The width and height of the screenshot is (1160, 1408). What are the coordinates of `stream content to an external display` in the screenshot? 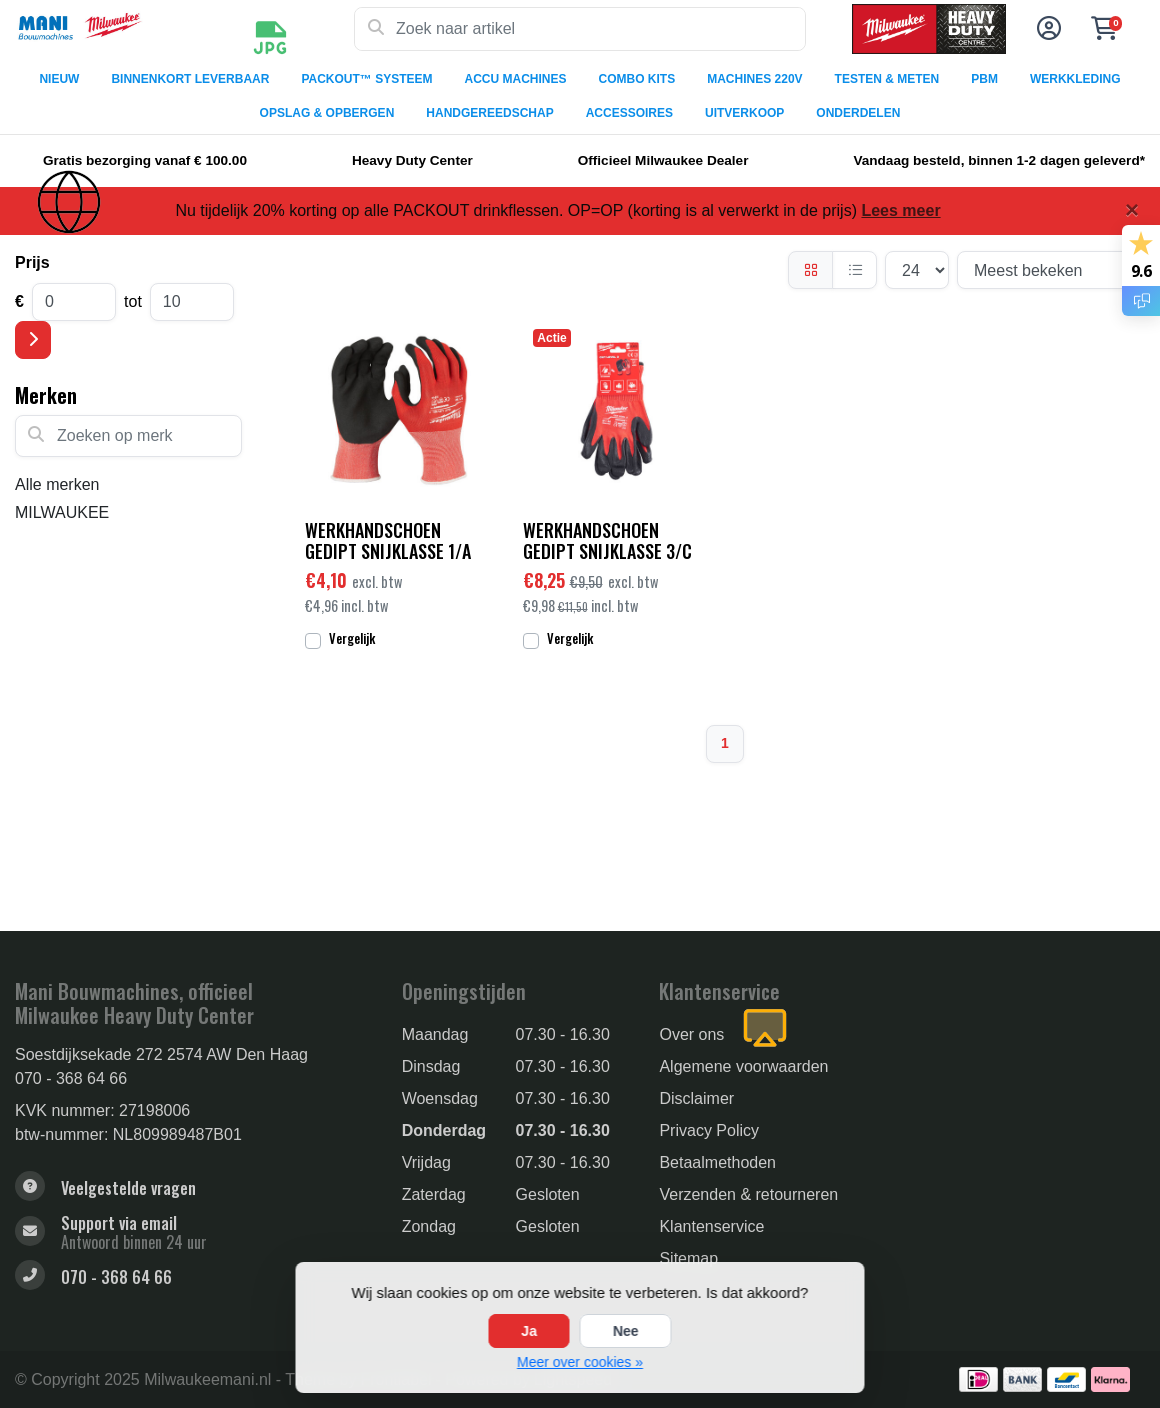 It's located at (765, 1027).